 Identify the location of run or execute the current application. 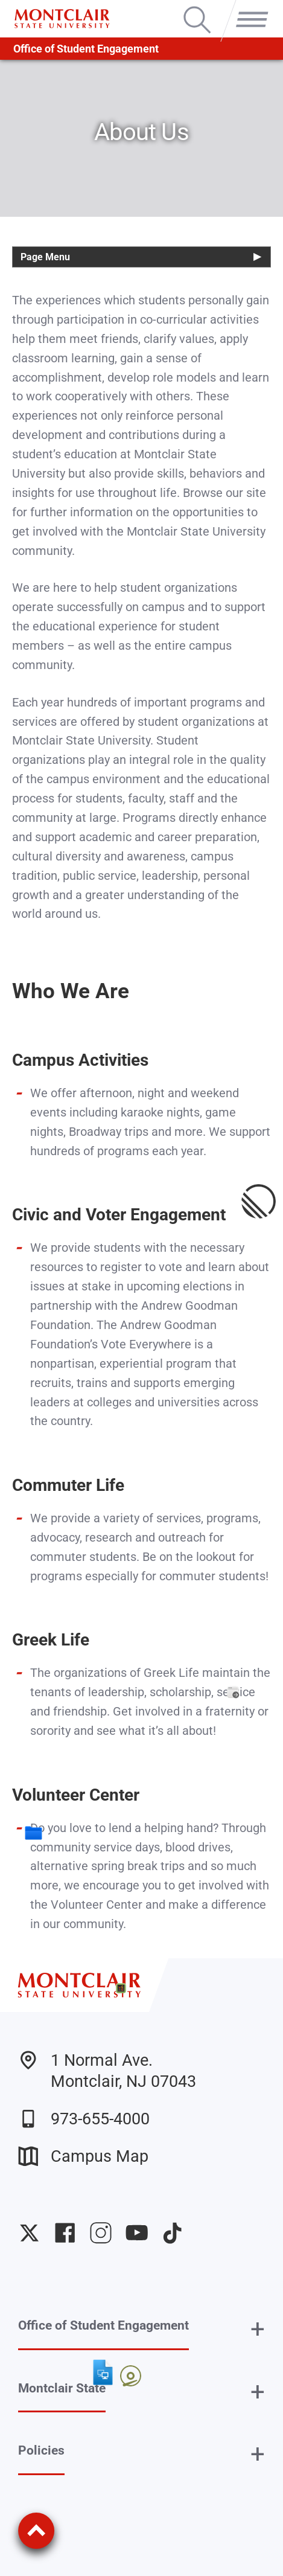
(233, 1692).